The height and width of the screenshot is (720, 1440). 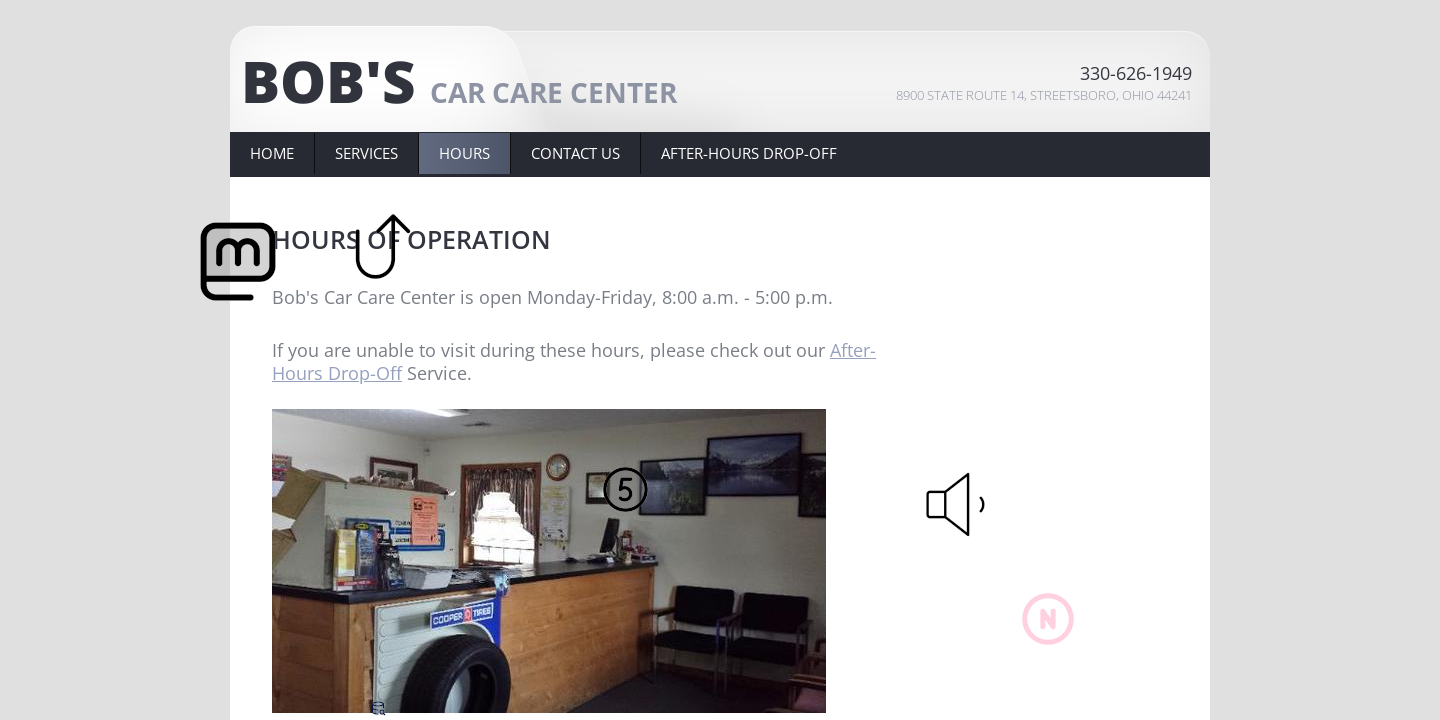 What do you see at coordinates (380, 246) in the screenshot?
I see `redo or repeat last action` at bounding box center [380, 246].